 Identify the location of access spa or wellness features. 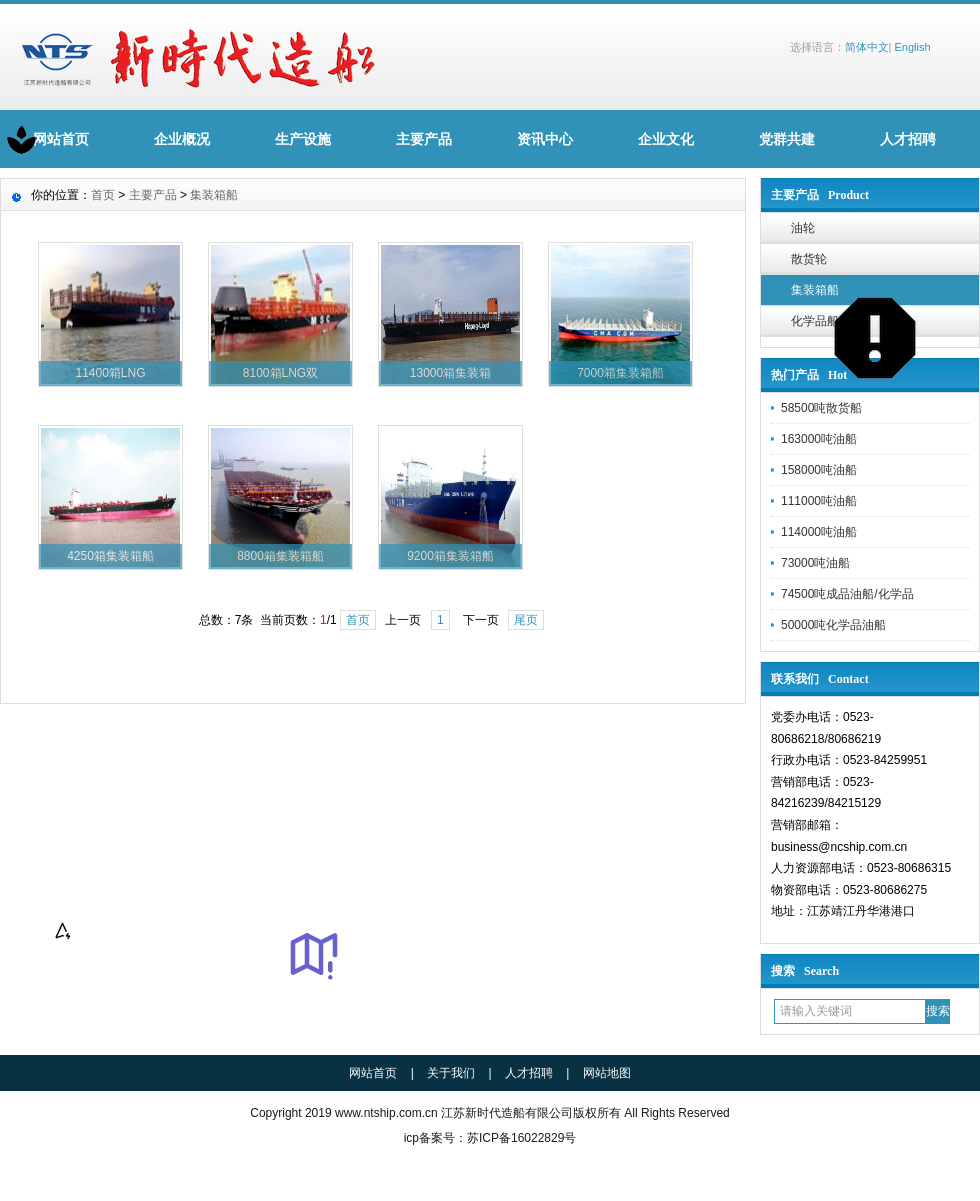
(21, 139).